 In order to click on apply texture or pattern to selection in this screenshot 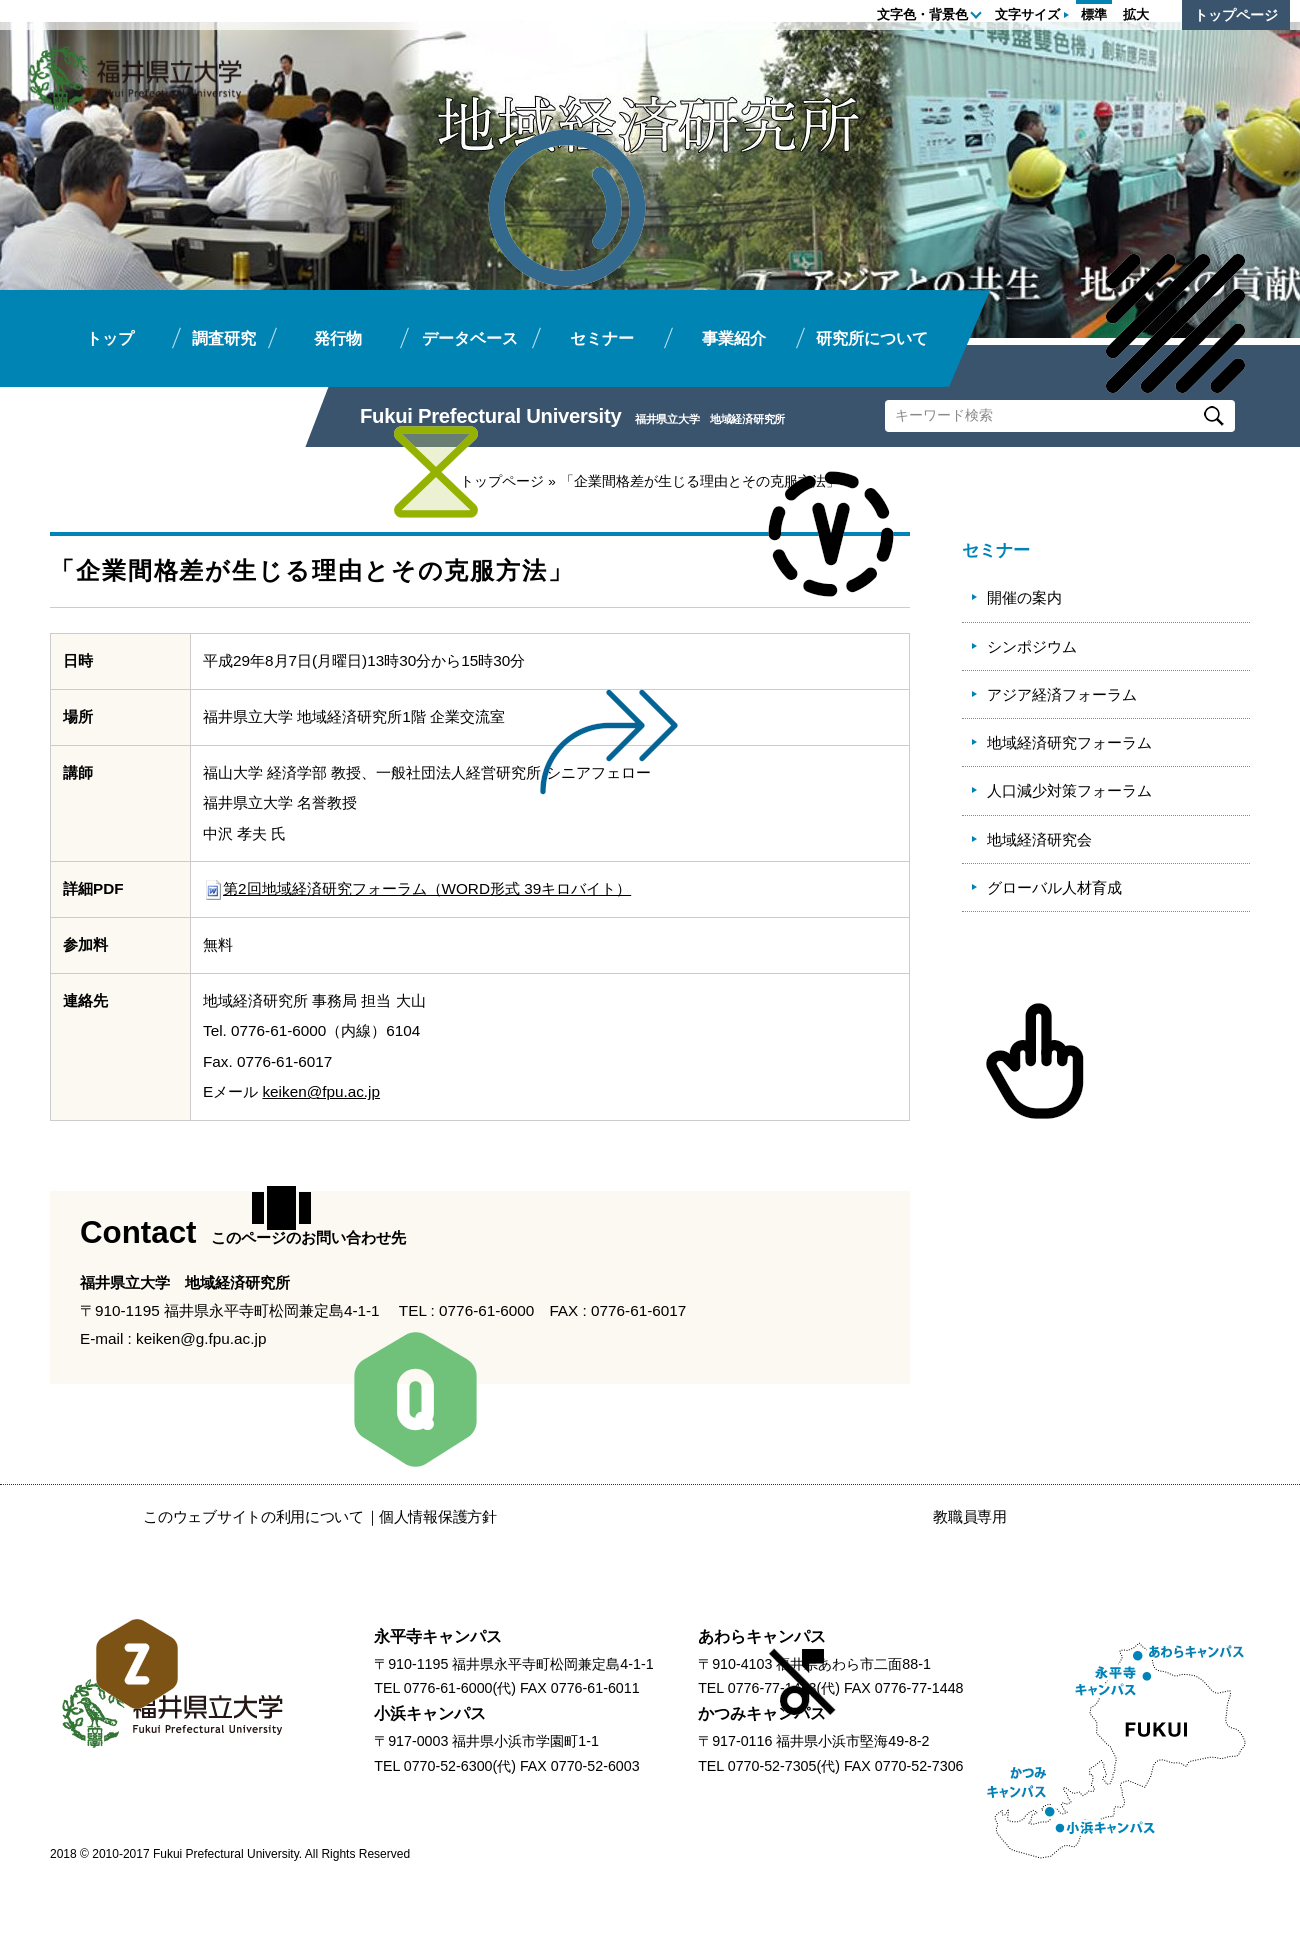, I will do `click(1175, 323)`.